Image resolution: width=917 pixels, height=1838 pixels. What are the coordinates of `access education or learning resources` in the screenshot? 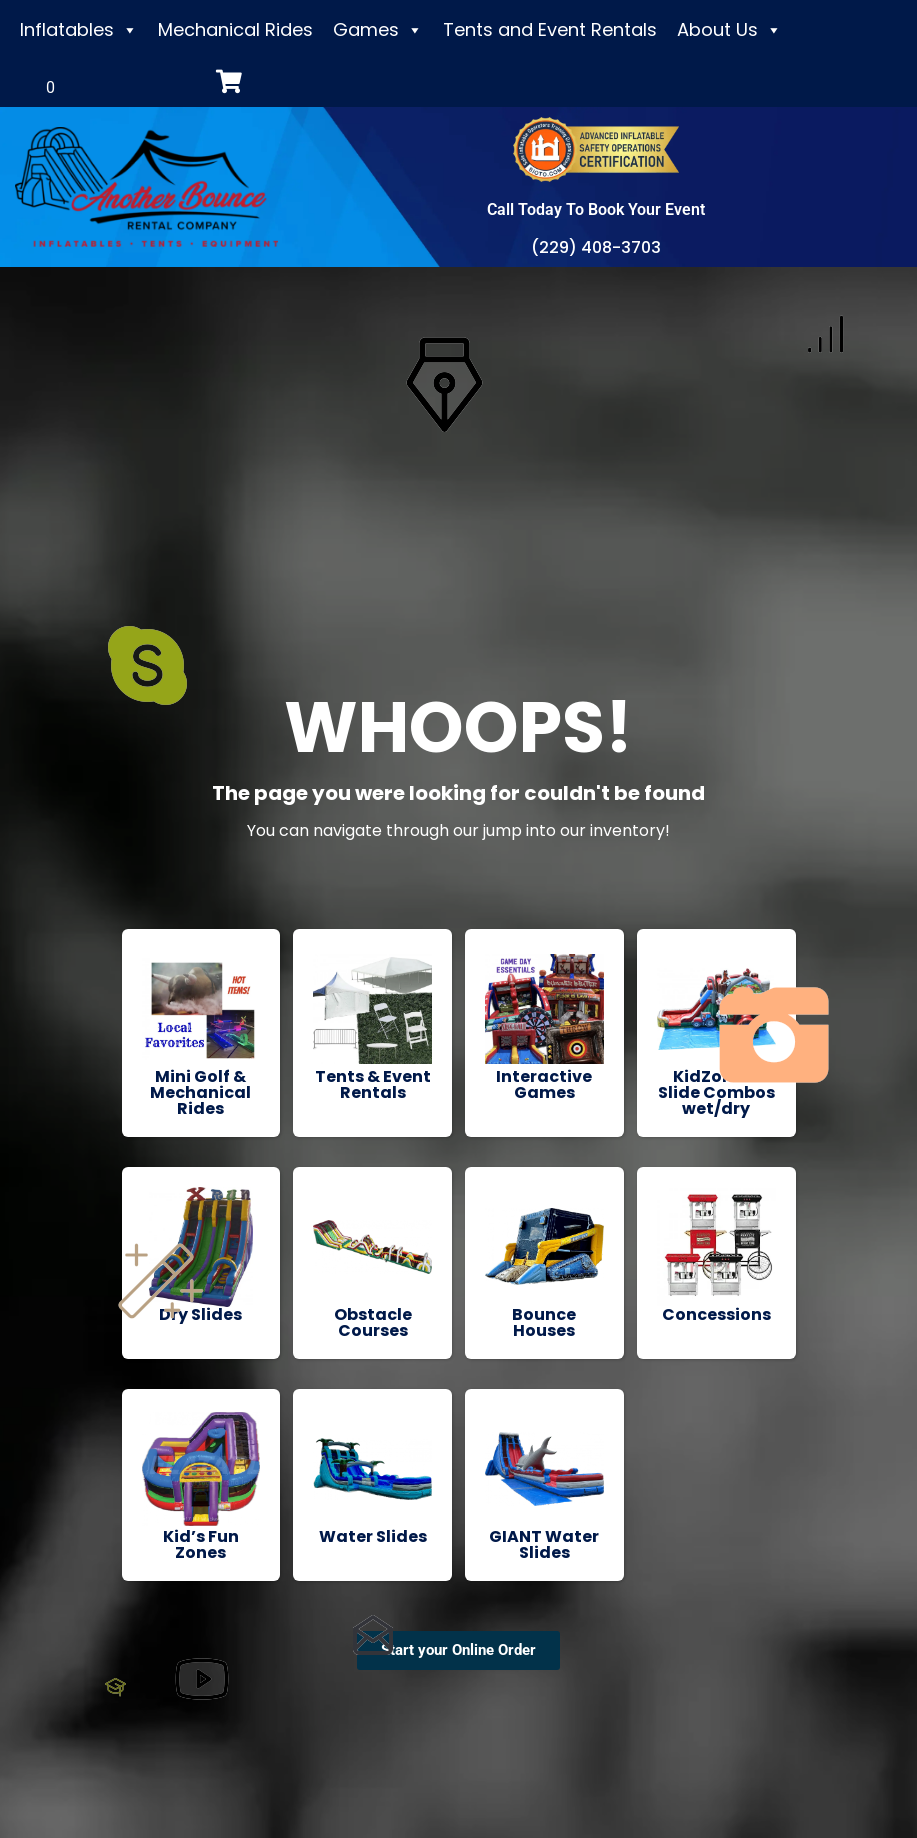 It's located at (115, 1686).